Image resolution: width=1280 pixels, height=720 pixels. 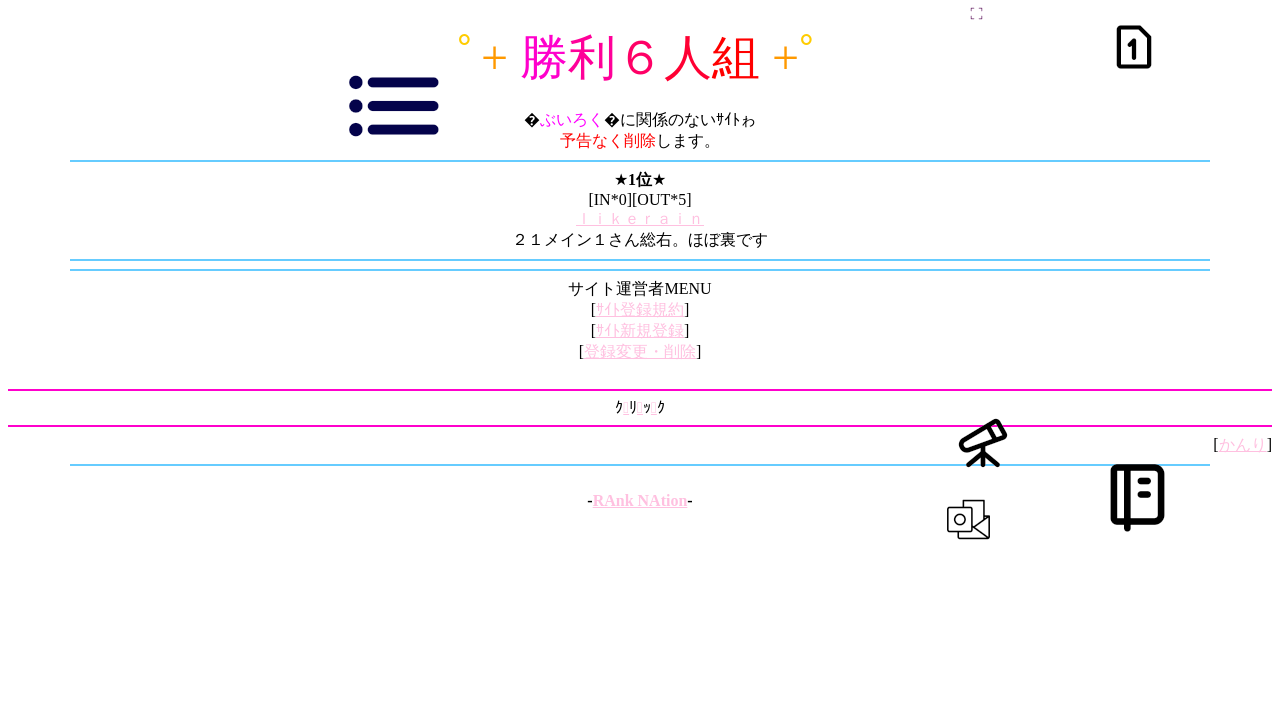 What do you see at coordinates (968, 519) in the screenshot?
I see `open microsoft outlook email` at bounding box center [968, 519].